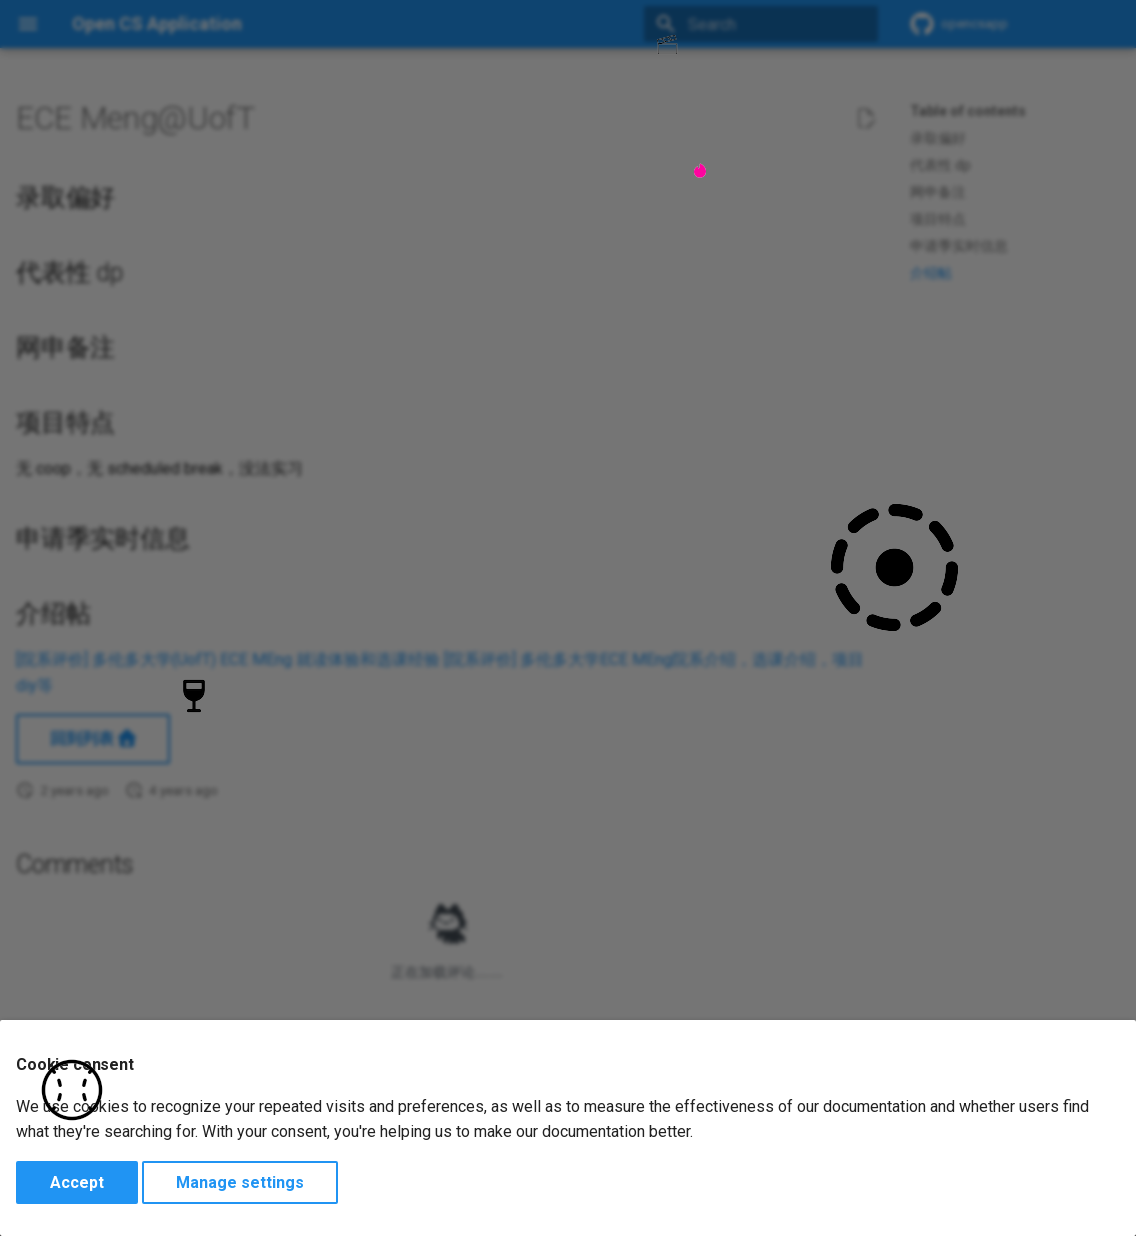  Describe the element at coordinates (667, 45) in the screenshot. I see `access video or movie content` at that location.